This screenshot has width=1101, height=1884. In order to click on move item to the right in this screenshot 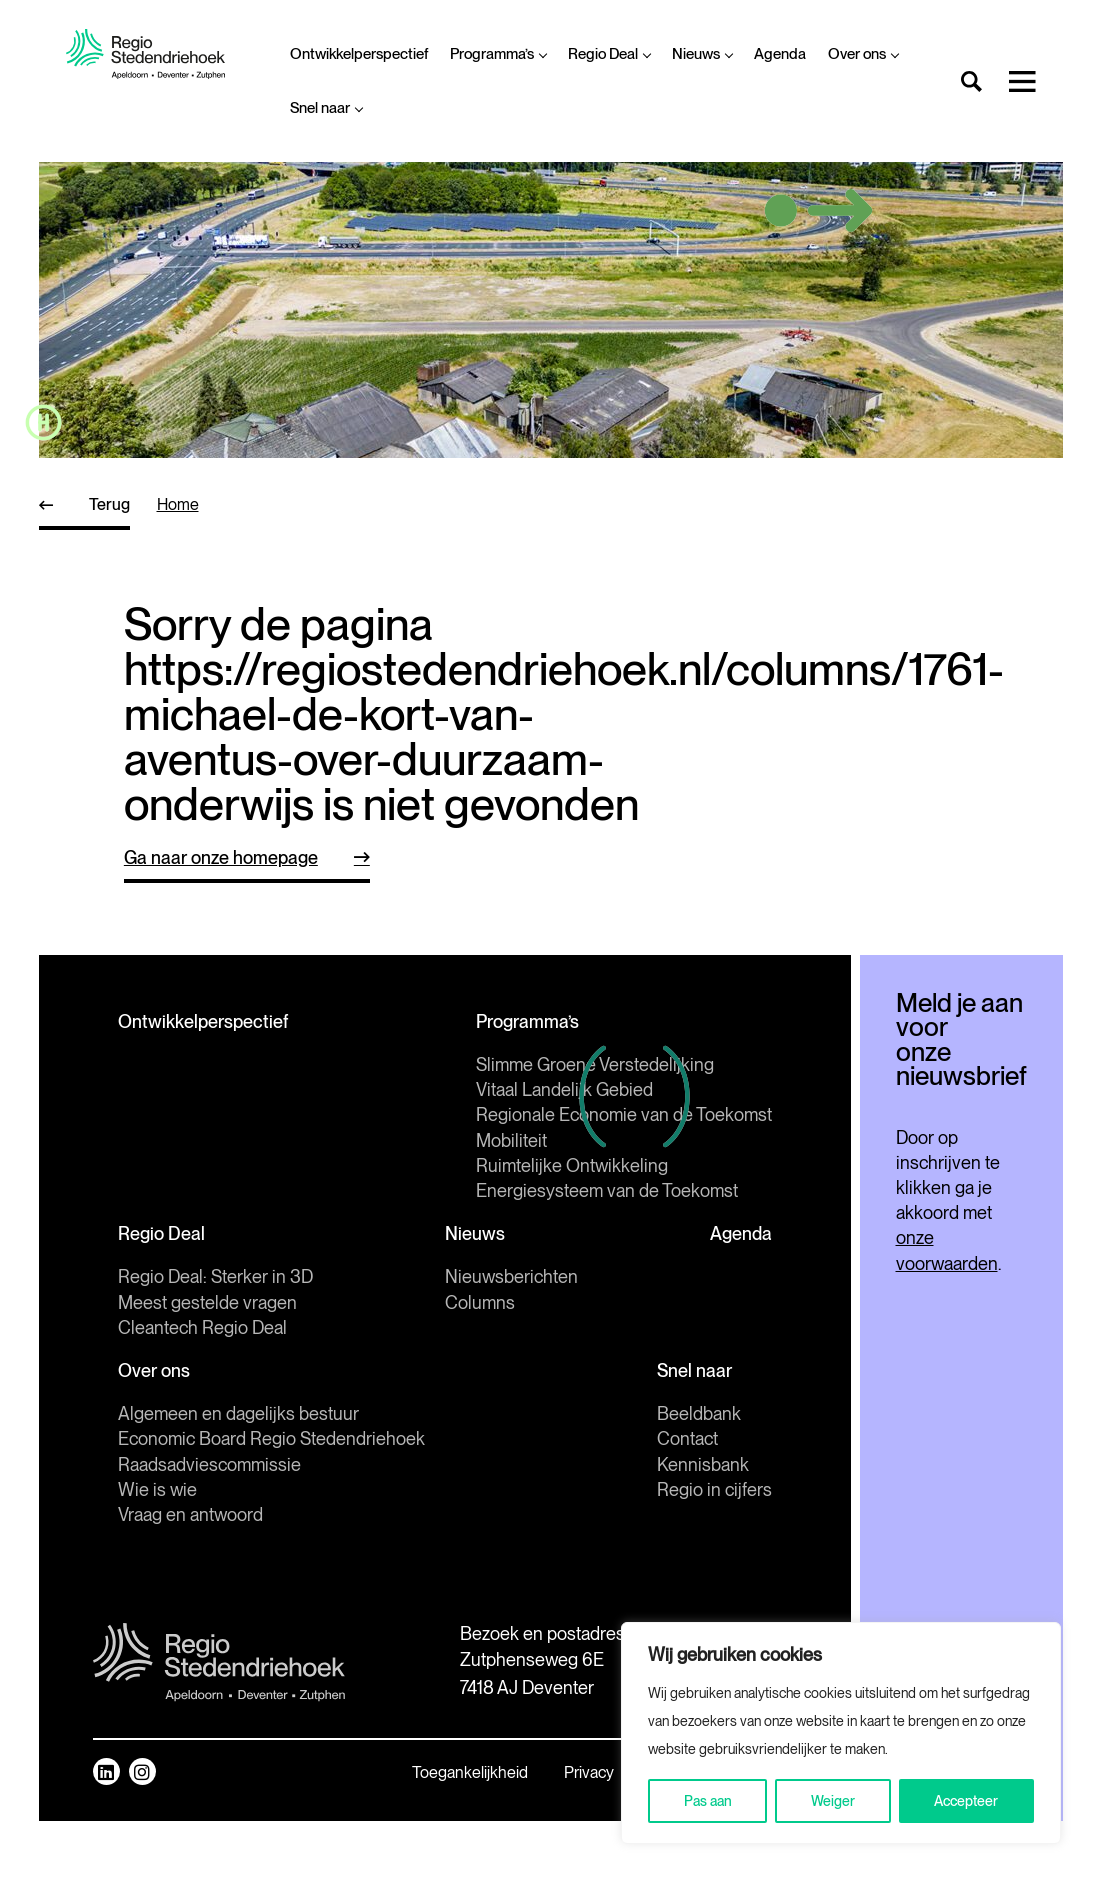, I will do `click(818, 210)`.